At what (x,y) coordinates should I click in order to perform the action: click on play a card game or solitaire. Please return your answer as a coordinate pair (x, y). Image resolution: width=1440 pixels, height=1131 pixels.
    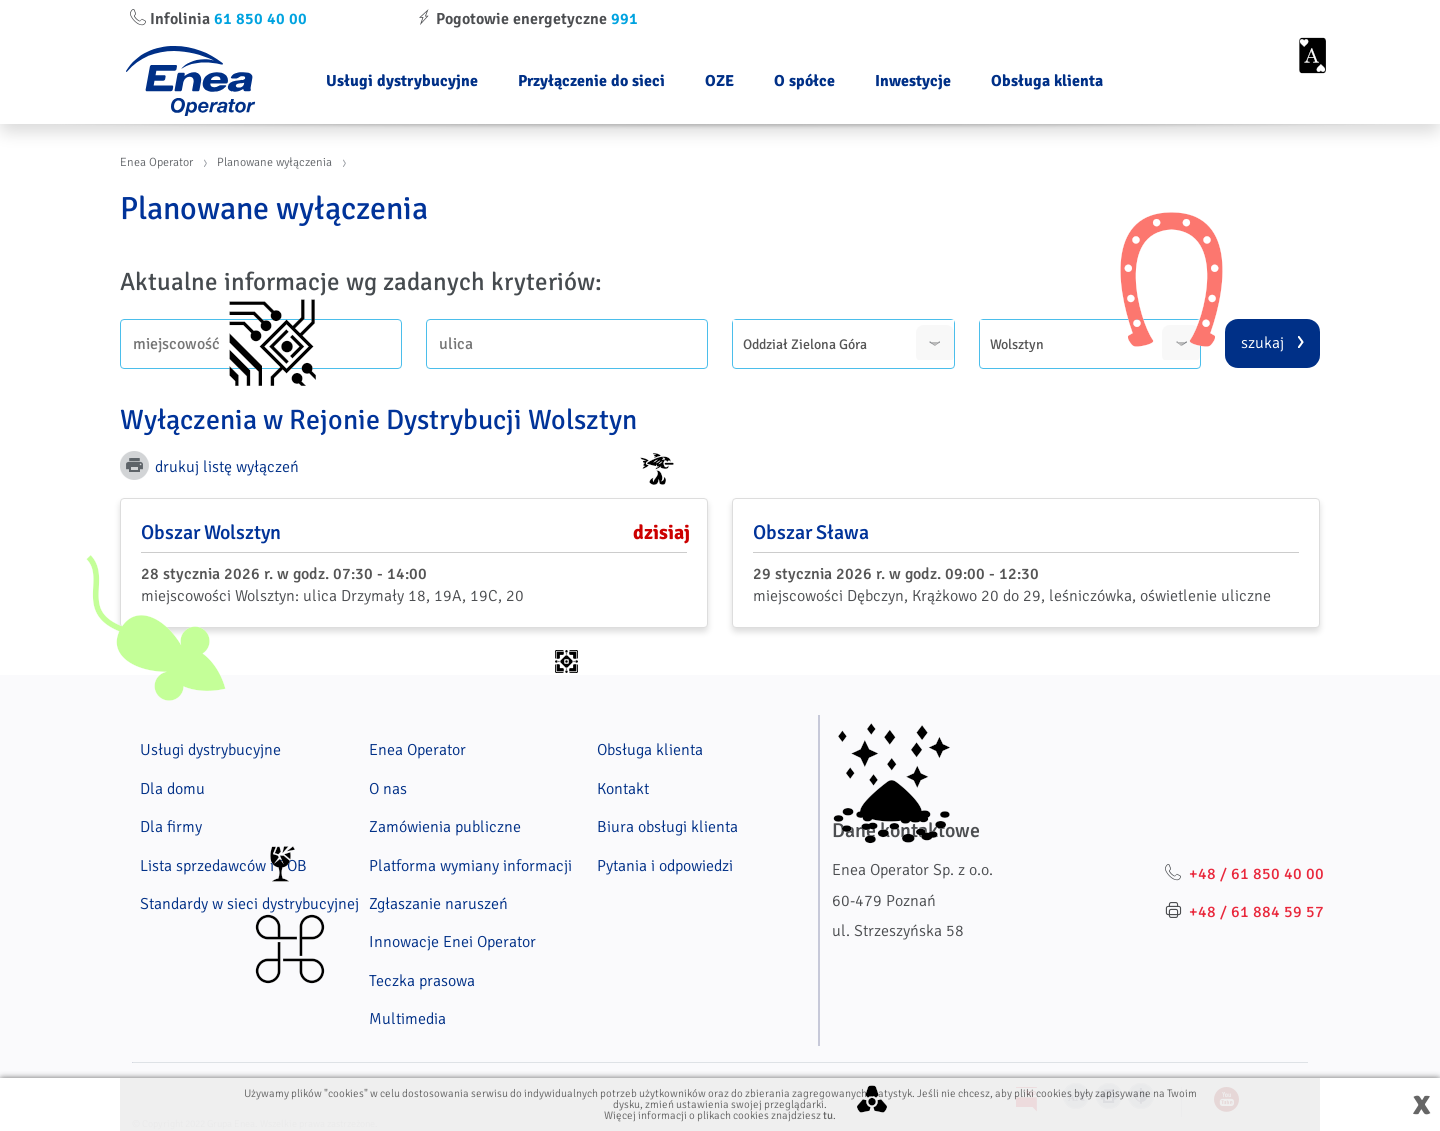
    Looking at the image, I should click on (1312, 55).